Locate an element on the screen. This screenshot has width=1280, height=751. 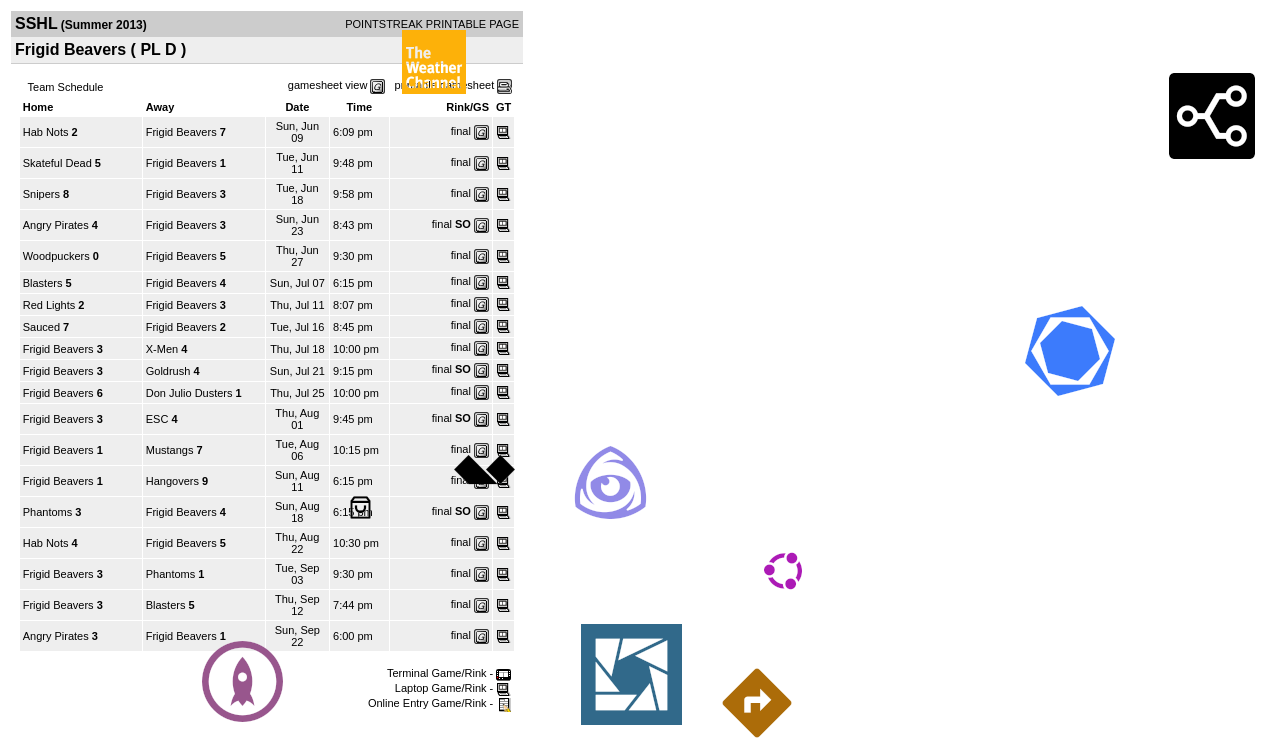
open google lens for visual search is located at coordinates (631, 674).